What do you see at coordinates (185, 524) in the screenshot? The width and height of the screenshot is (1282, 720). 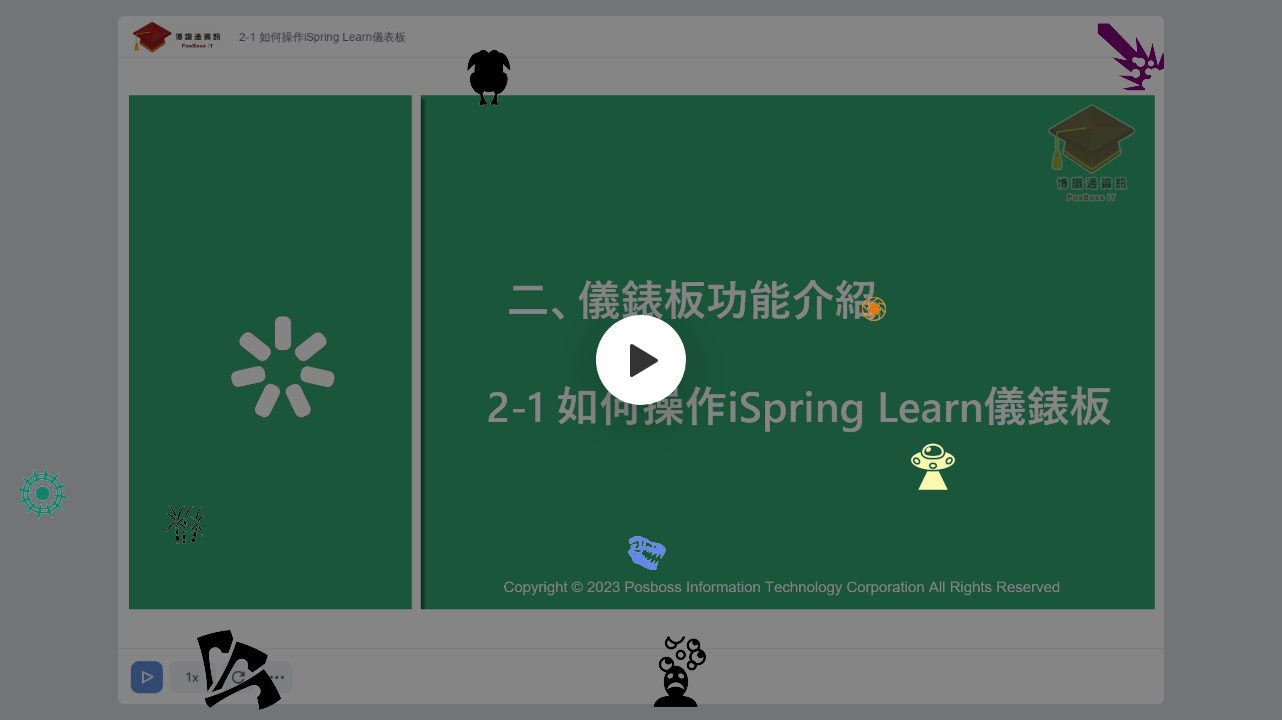 I see `indicates sugar cane crop or ingredient` at bounding box center [185, 524].